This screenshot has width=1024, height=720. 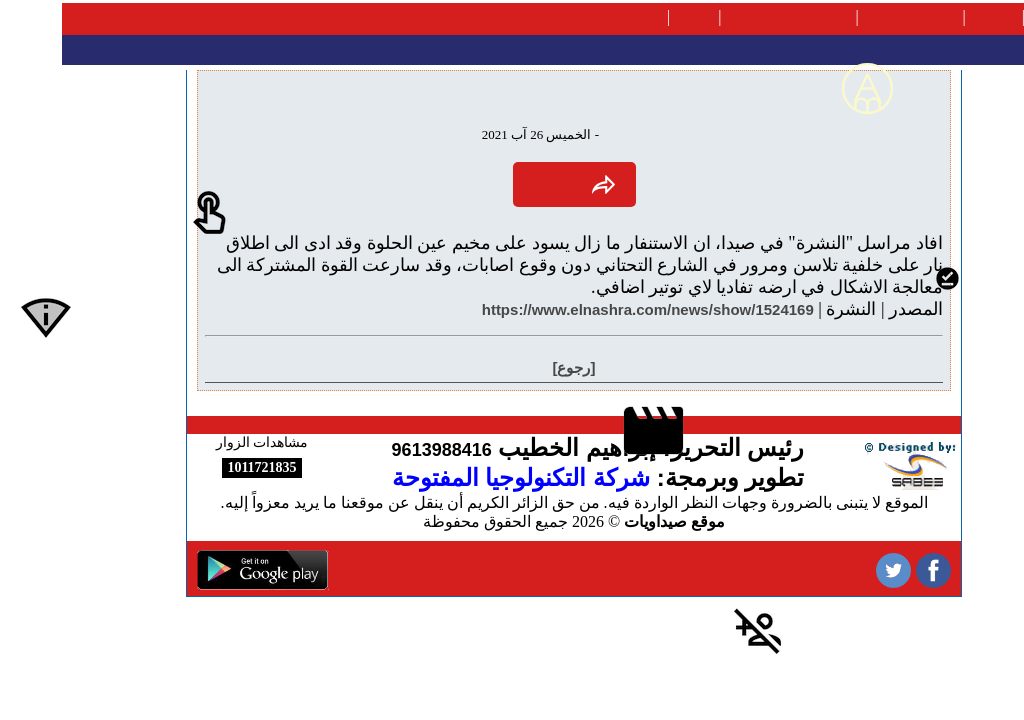 What do you see at coordinates (209, 213) in the screenshot?
I see `tap to interact with this element` at bounding box center [209, 213].